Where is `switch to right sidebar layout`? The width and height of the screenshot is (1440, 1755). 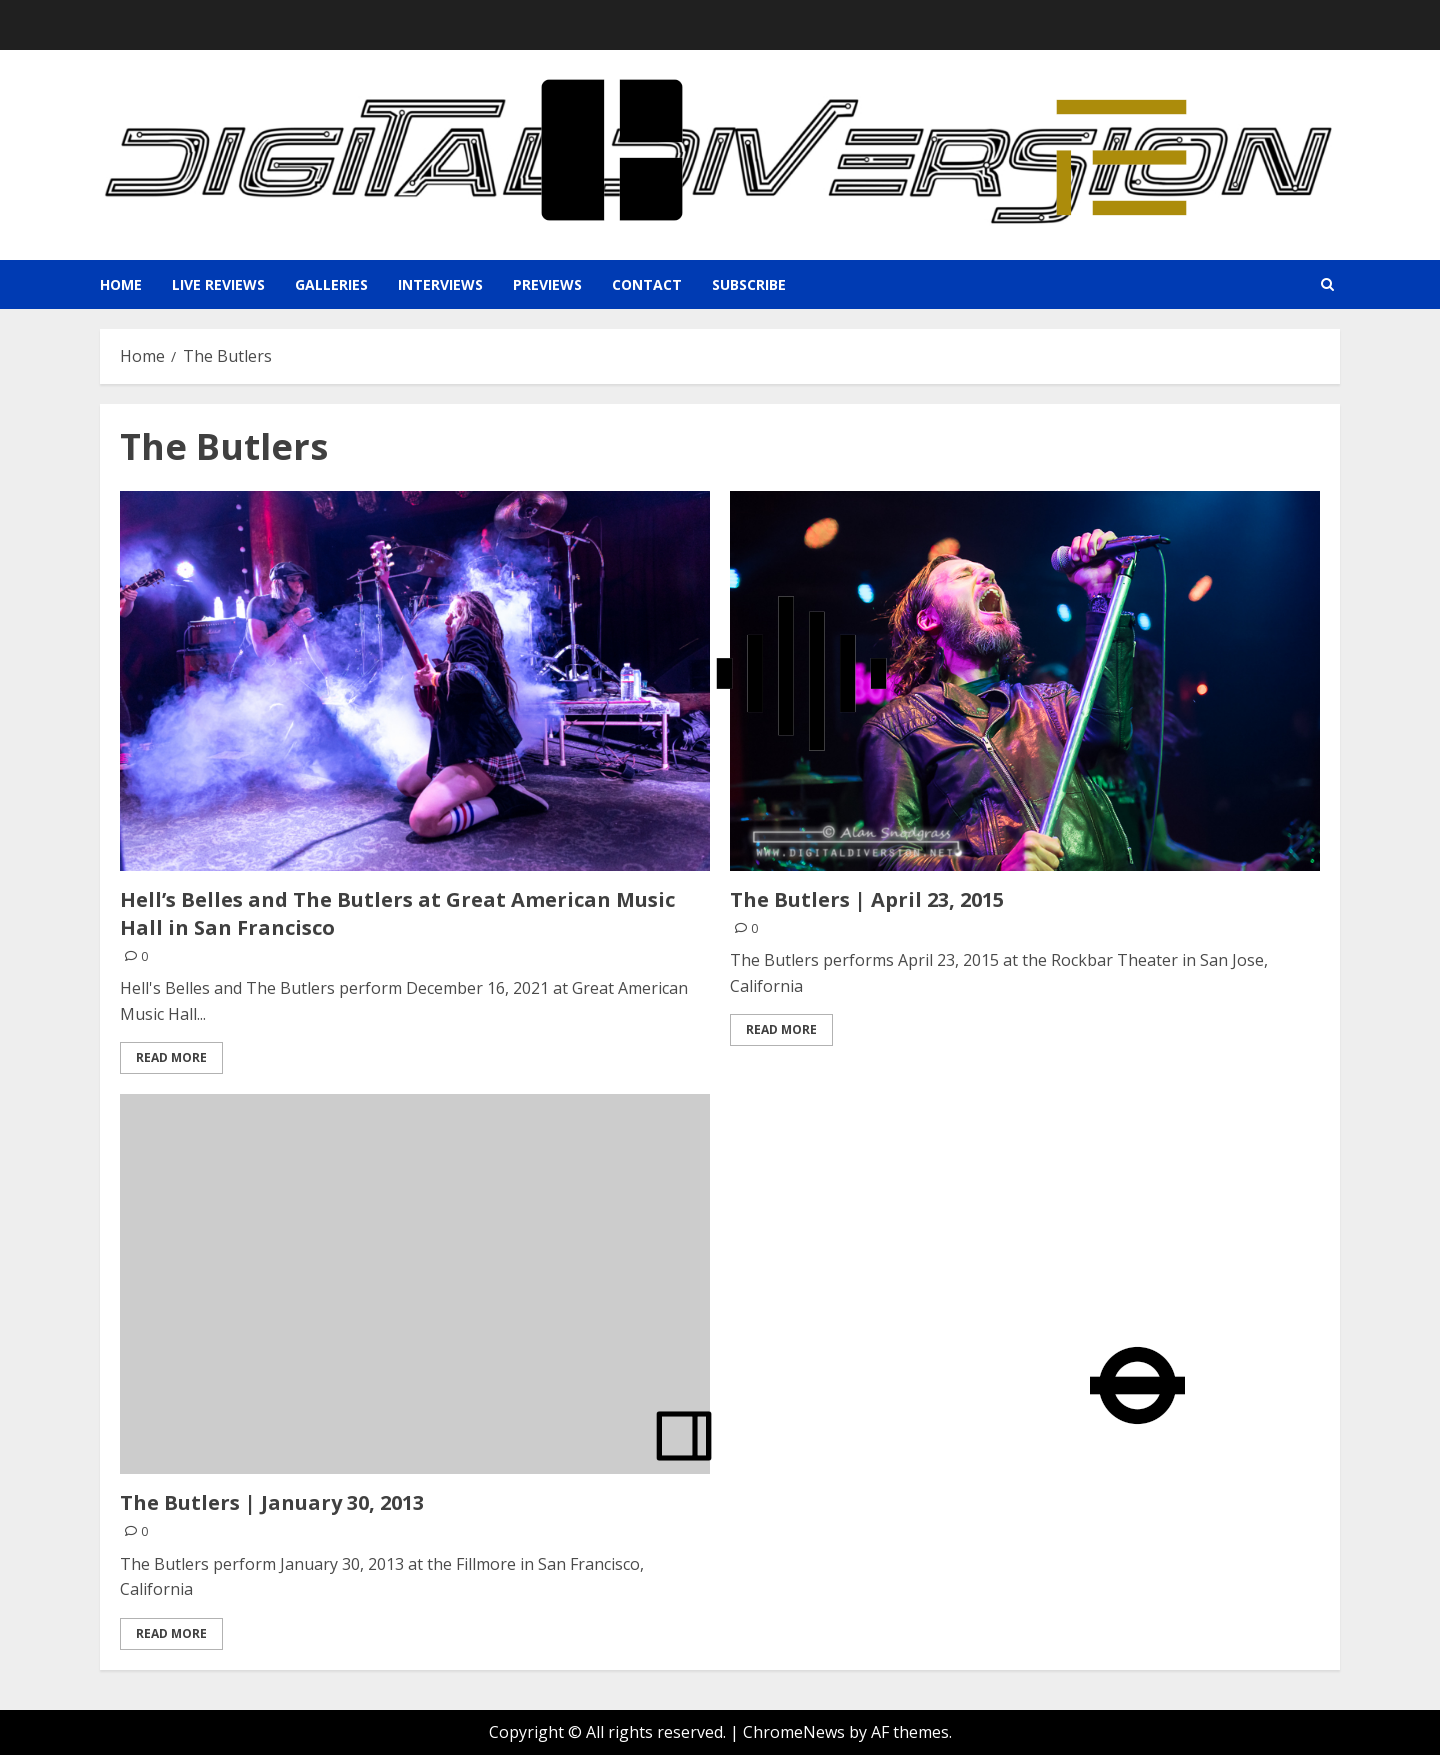
switch to right sidebar layout is located at coordinates (684, 1436).